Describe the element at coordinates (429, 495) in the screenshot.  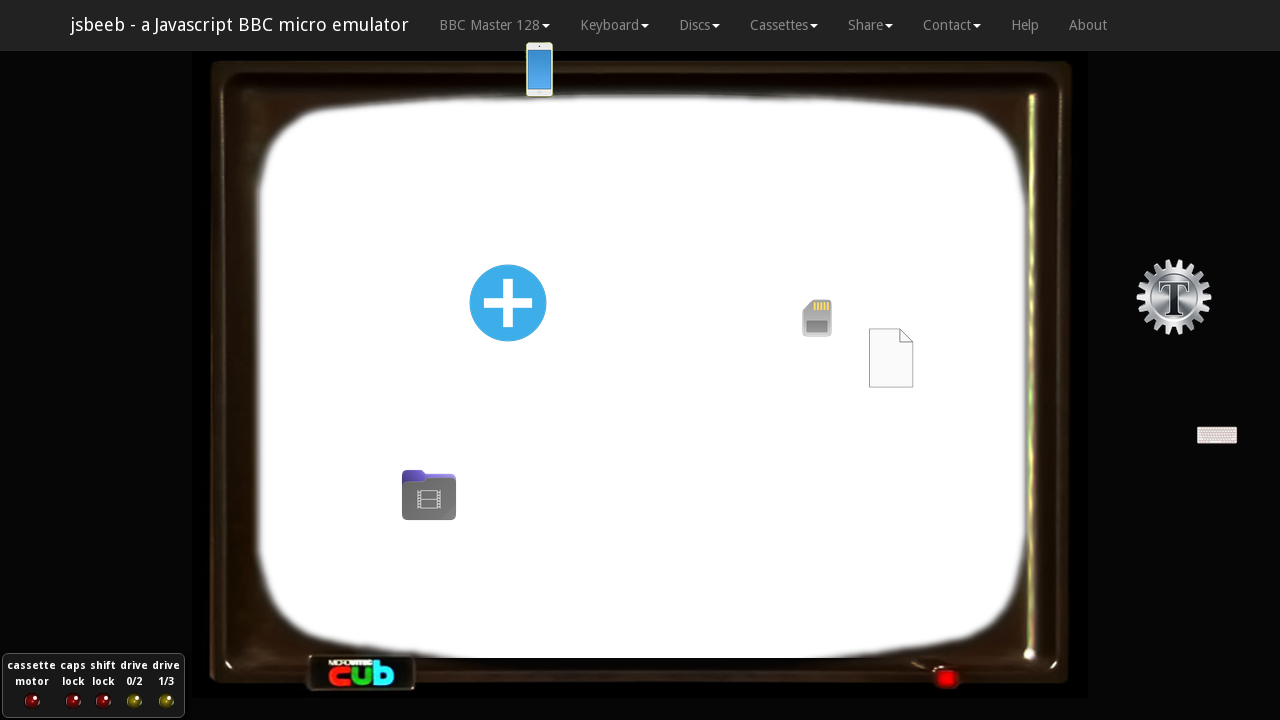
I see `open your videos folder` at that location.